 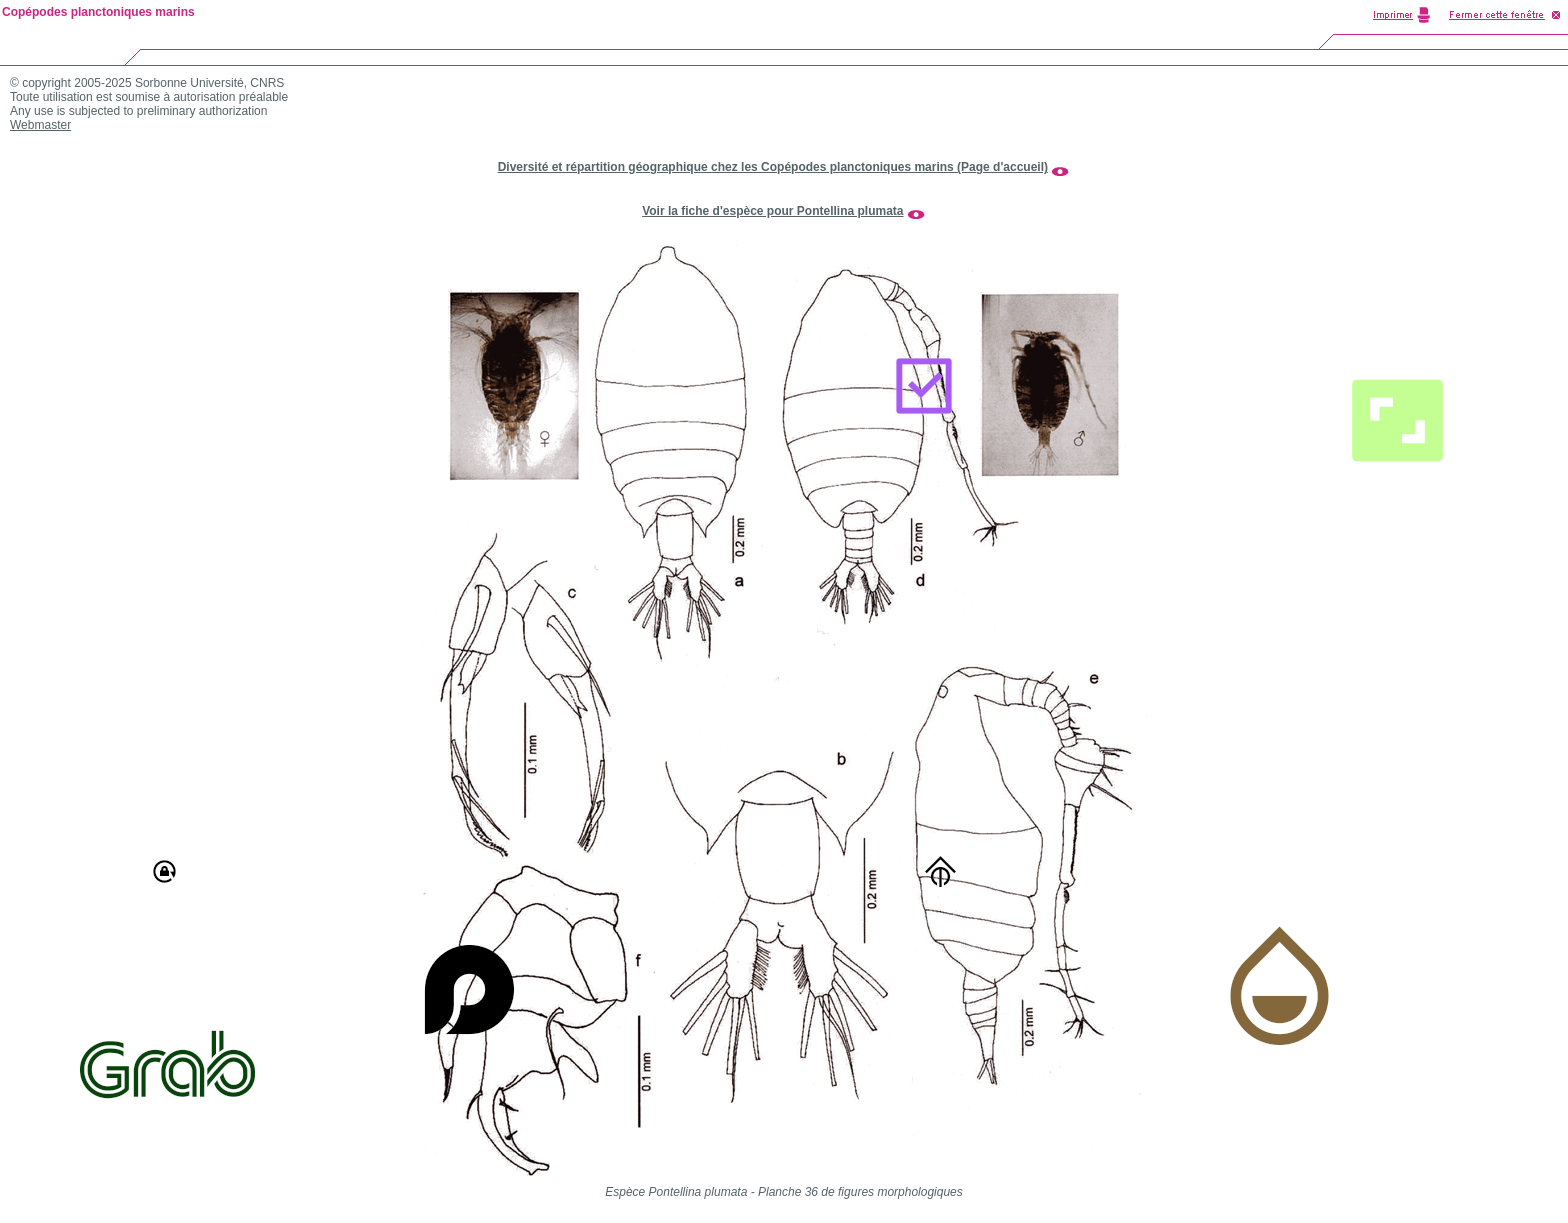 What do you see at coordinates (1397, 420) in the screenshot?
I see `adjust aspect ratio settings` at bounding box center [1397, 420].